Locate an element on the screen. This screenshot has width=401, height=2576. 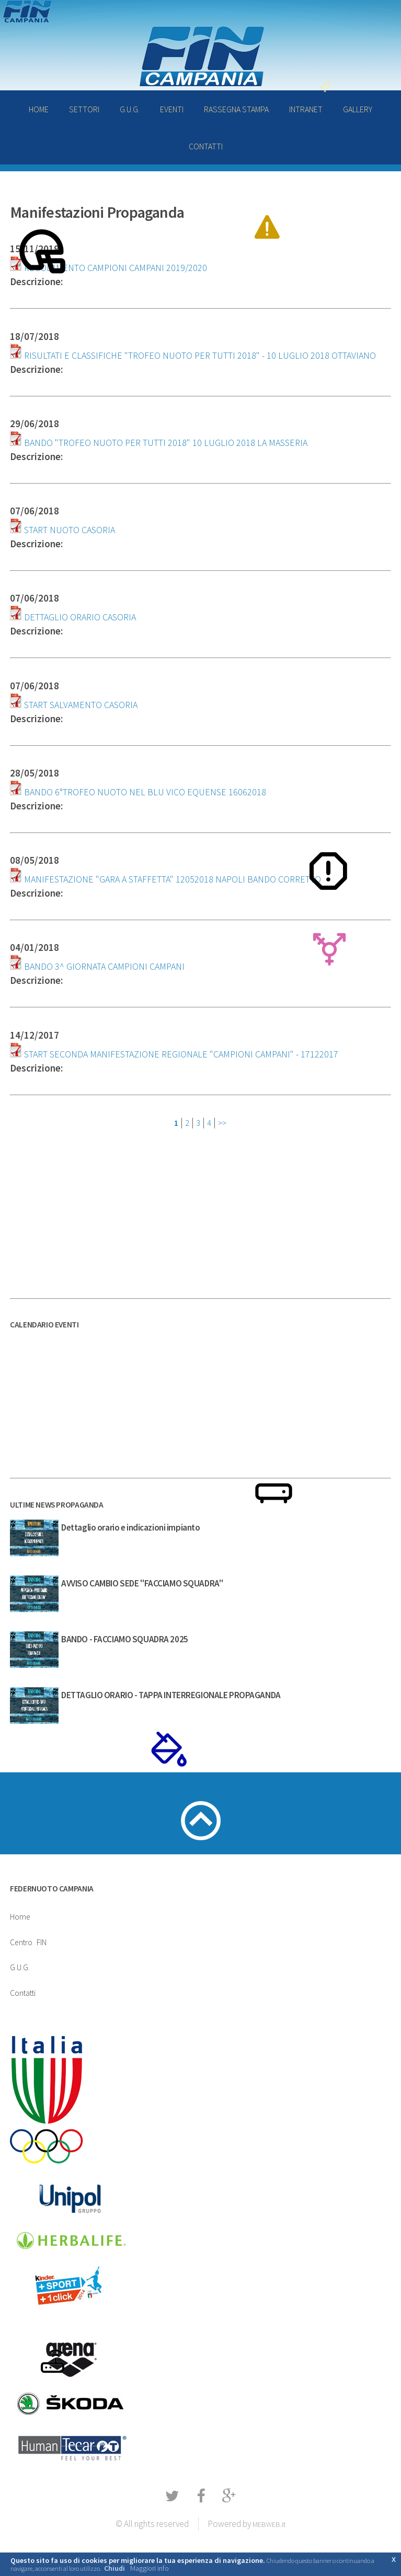
indicates an email error or delivery failure is located at coordinates (328, 871).